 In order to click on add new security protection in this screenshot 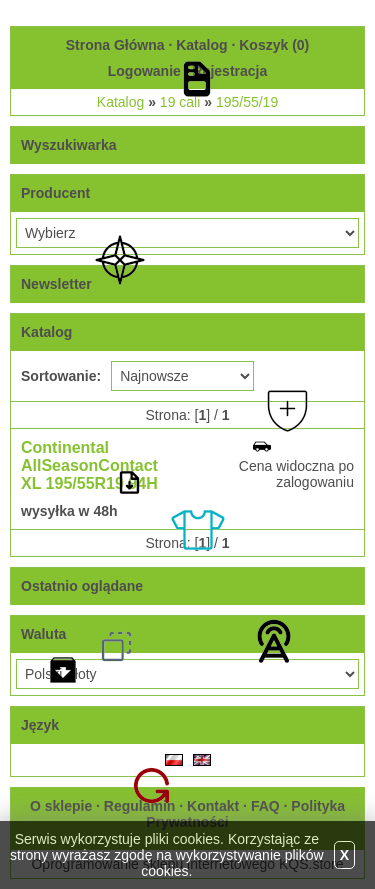, I will do `click(287, 408)`.